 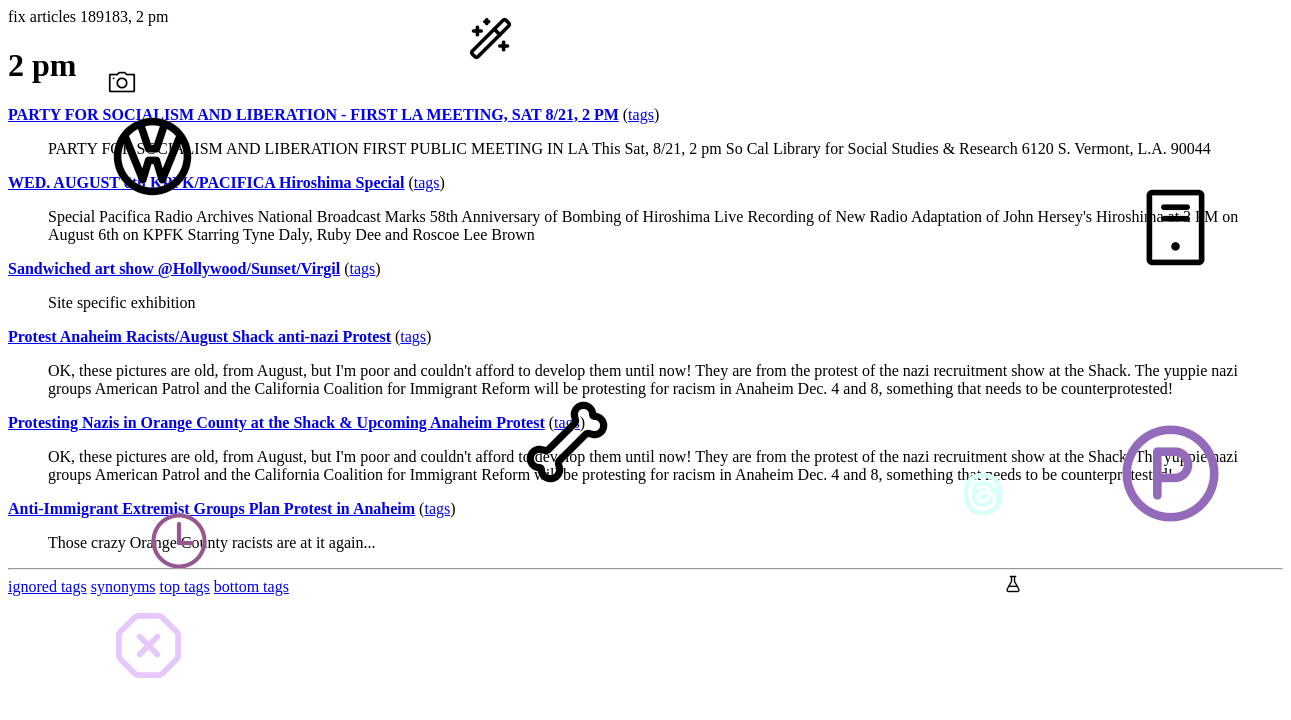 I want to click on access science or laboratory features, so click(x=1013, y=584).